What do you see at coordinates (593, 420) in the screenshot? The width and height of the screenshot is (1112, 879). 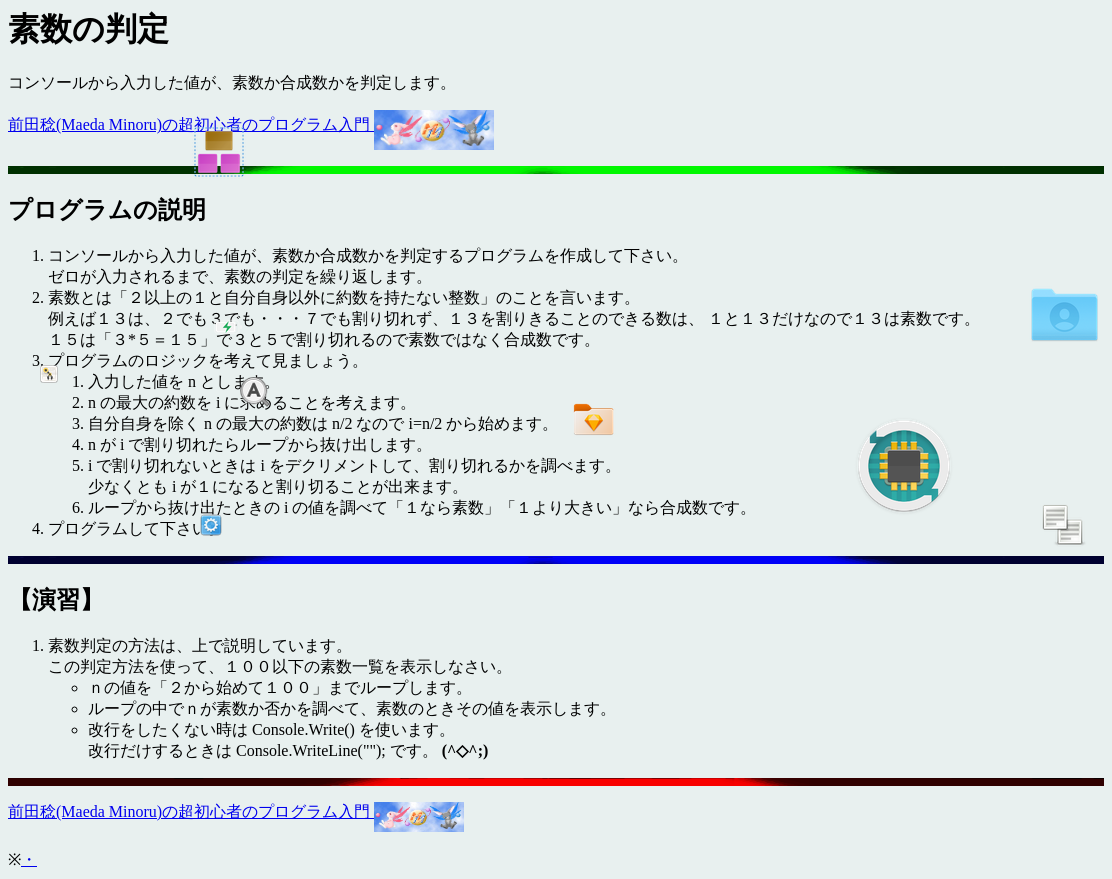 I see `open folder containing Sketch design files` at bounding box center [593, 420].